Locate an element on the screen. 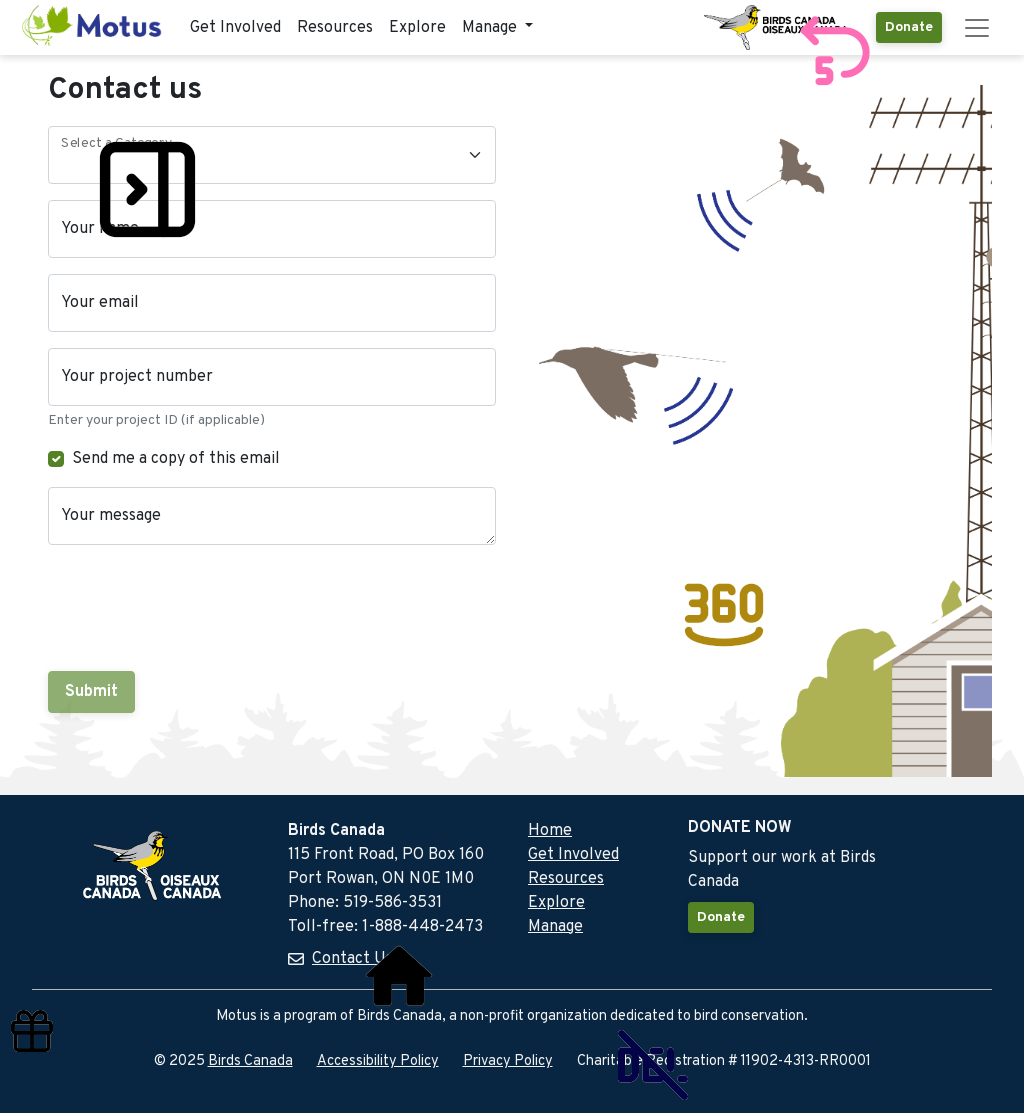 The width and height of the screenshot is (1024, 1113). view or redeem a gift is located at coordinates (32, 1031).